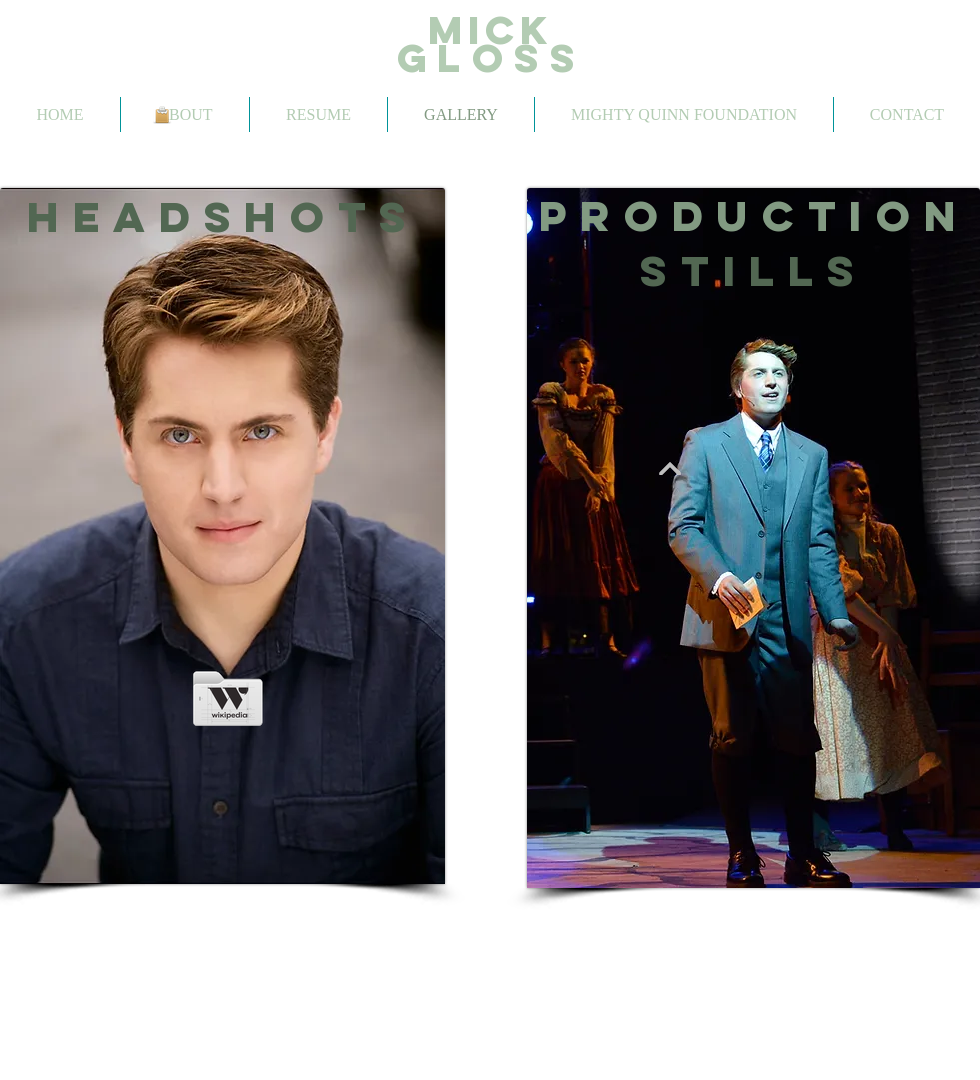 This screenshot has width=980, height=1080. What do you see at coordinates (227, 700) in the screenshot?
I see `open folder containing saved wikipedia articles` at bounding box center [227, 700].